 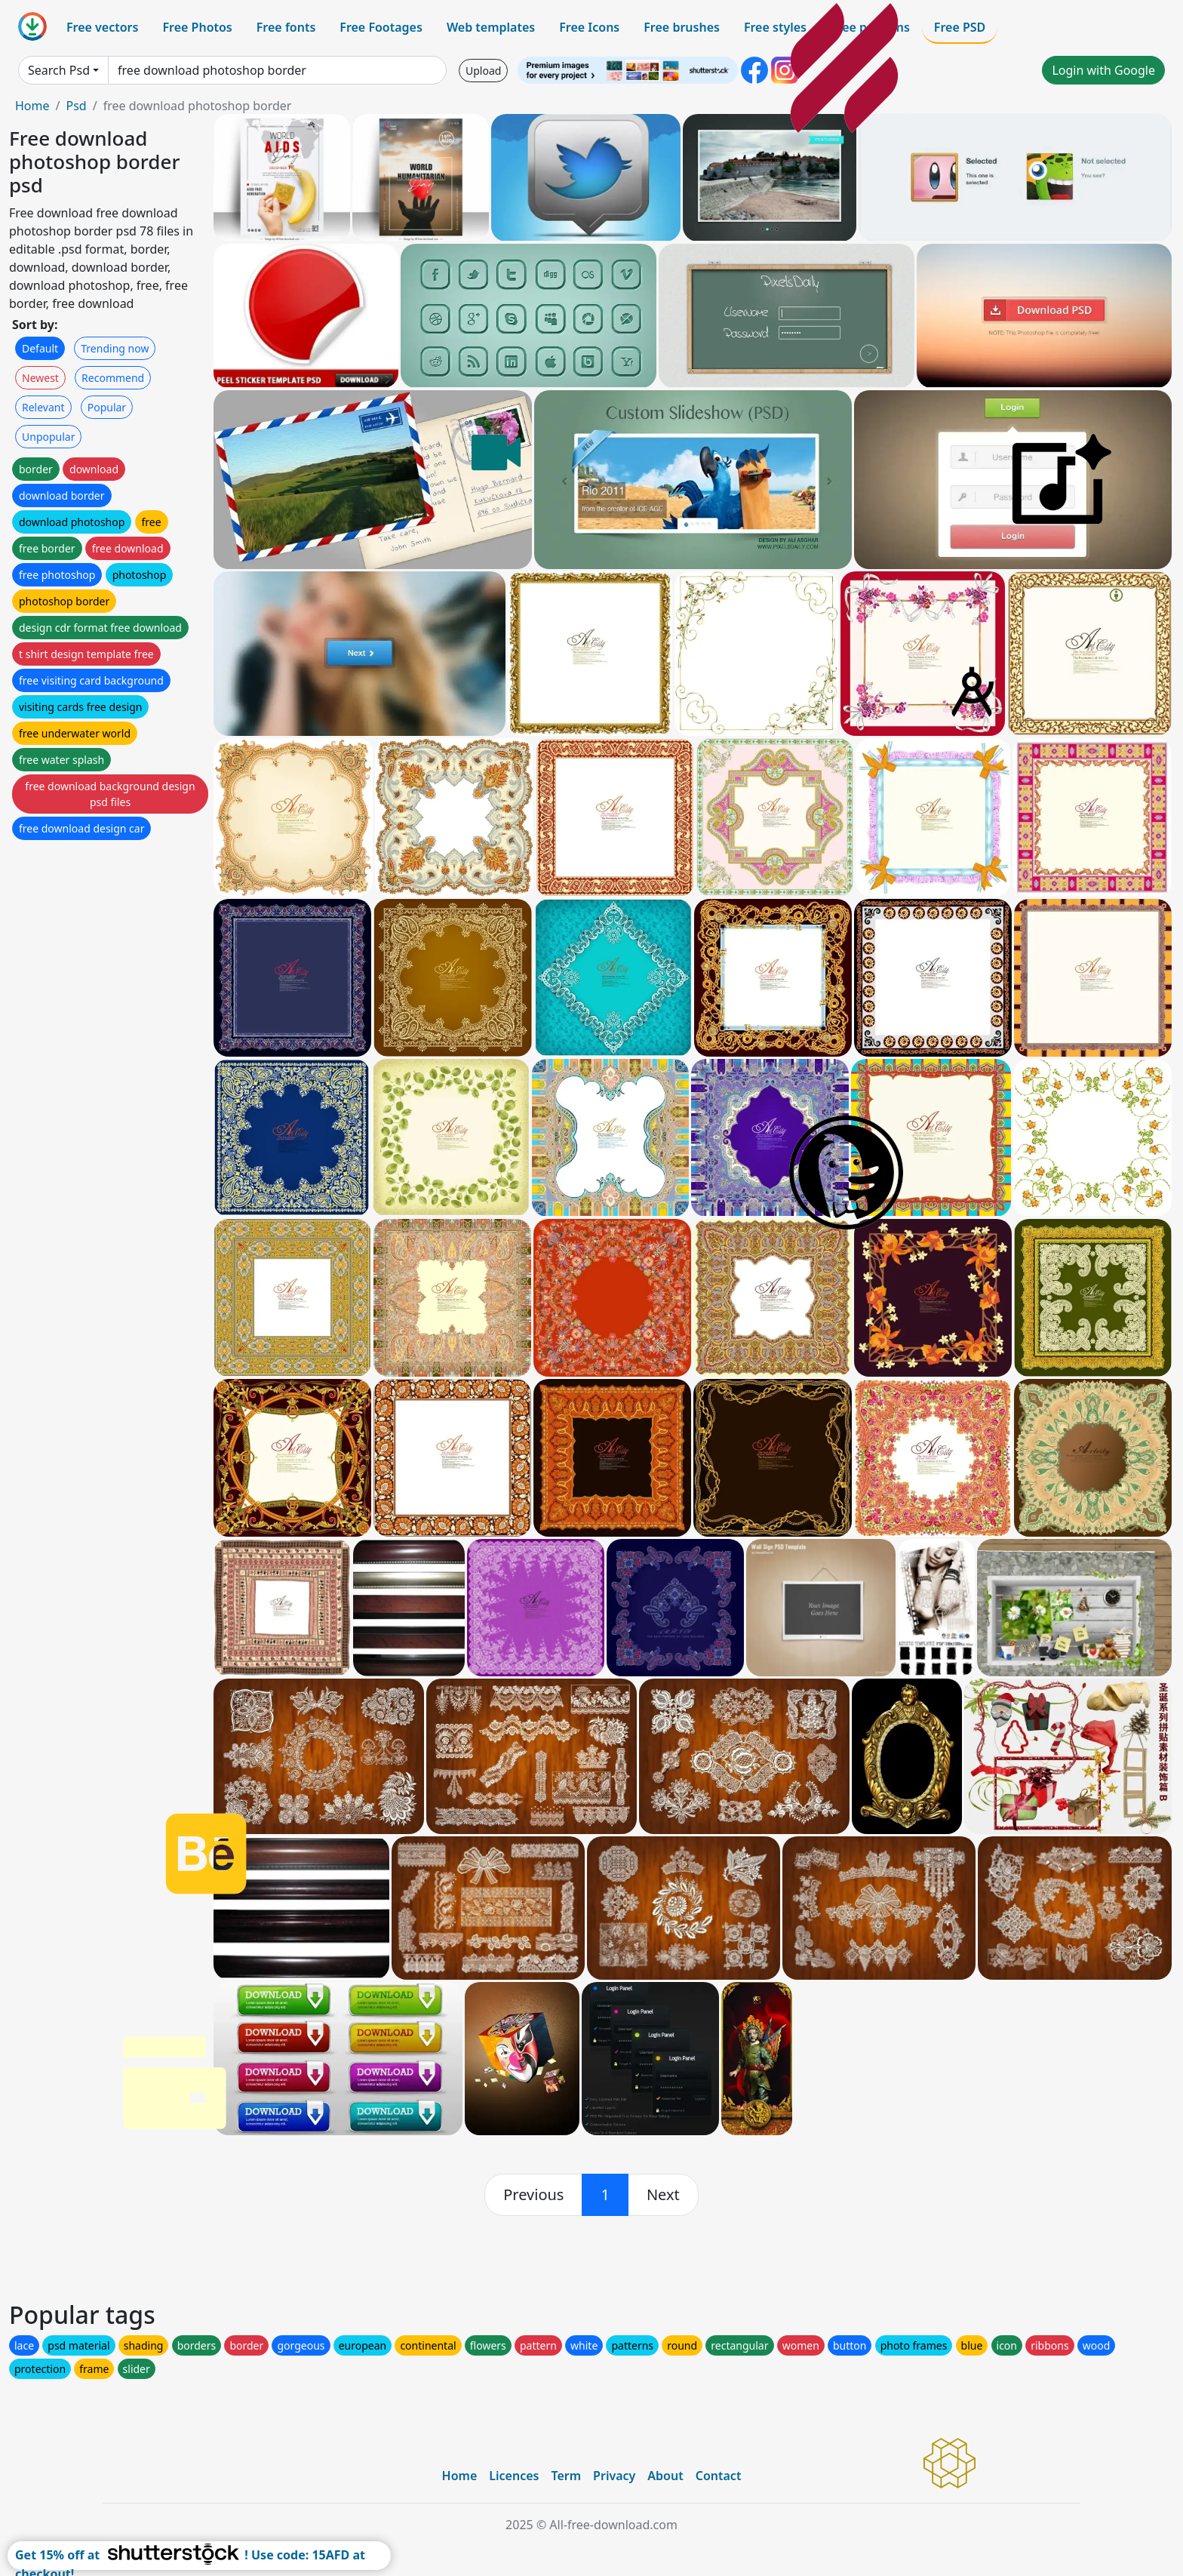 What do you see at coordinates (1116, 595) in the screenshot?
I see `indicates creative commons attribution required` at bounding box center [1116, 595].